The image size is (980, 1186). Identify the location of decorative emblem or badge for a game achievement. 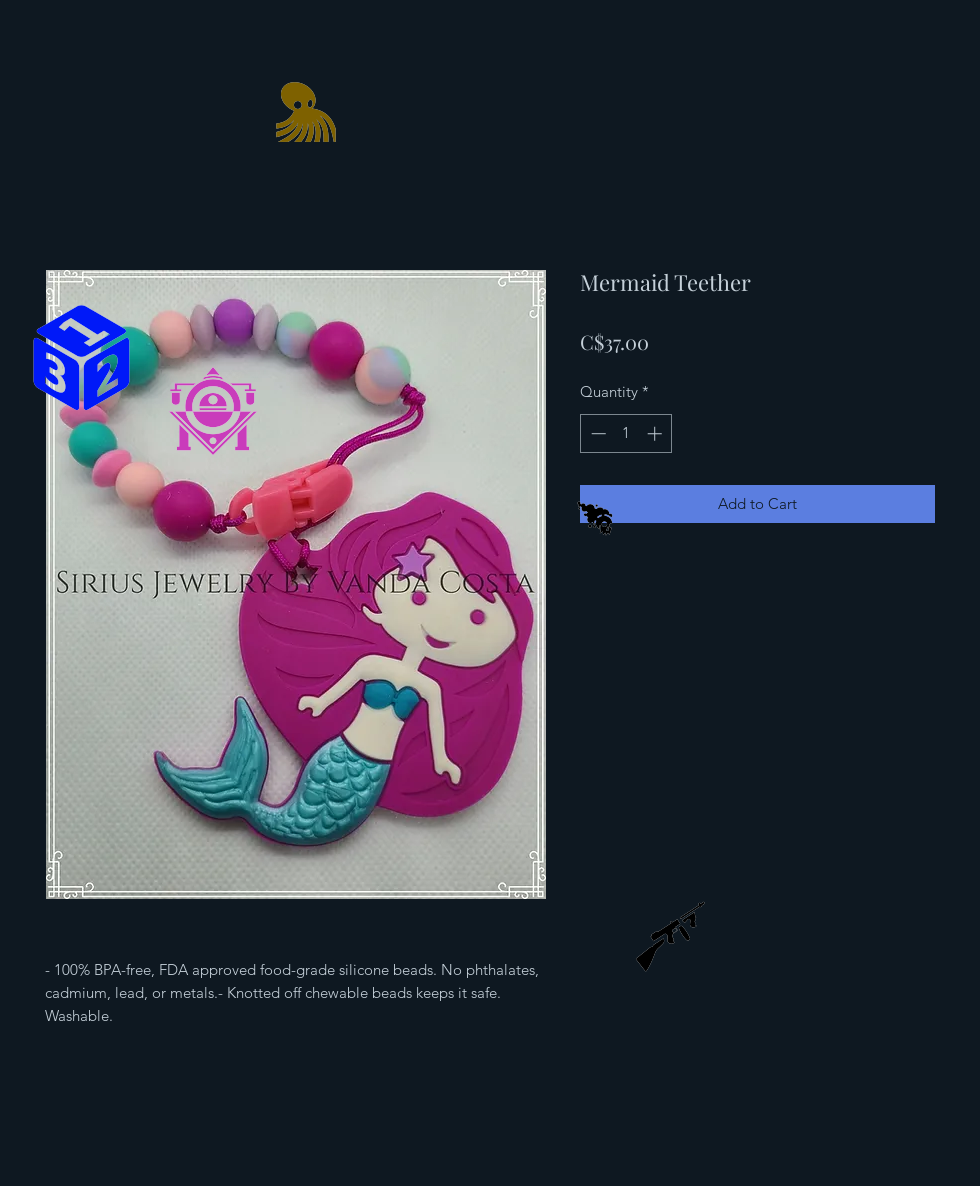
(213, 411).